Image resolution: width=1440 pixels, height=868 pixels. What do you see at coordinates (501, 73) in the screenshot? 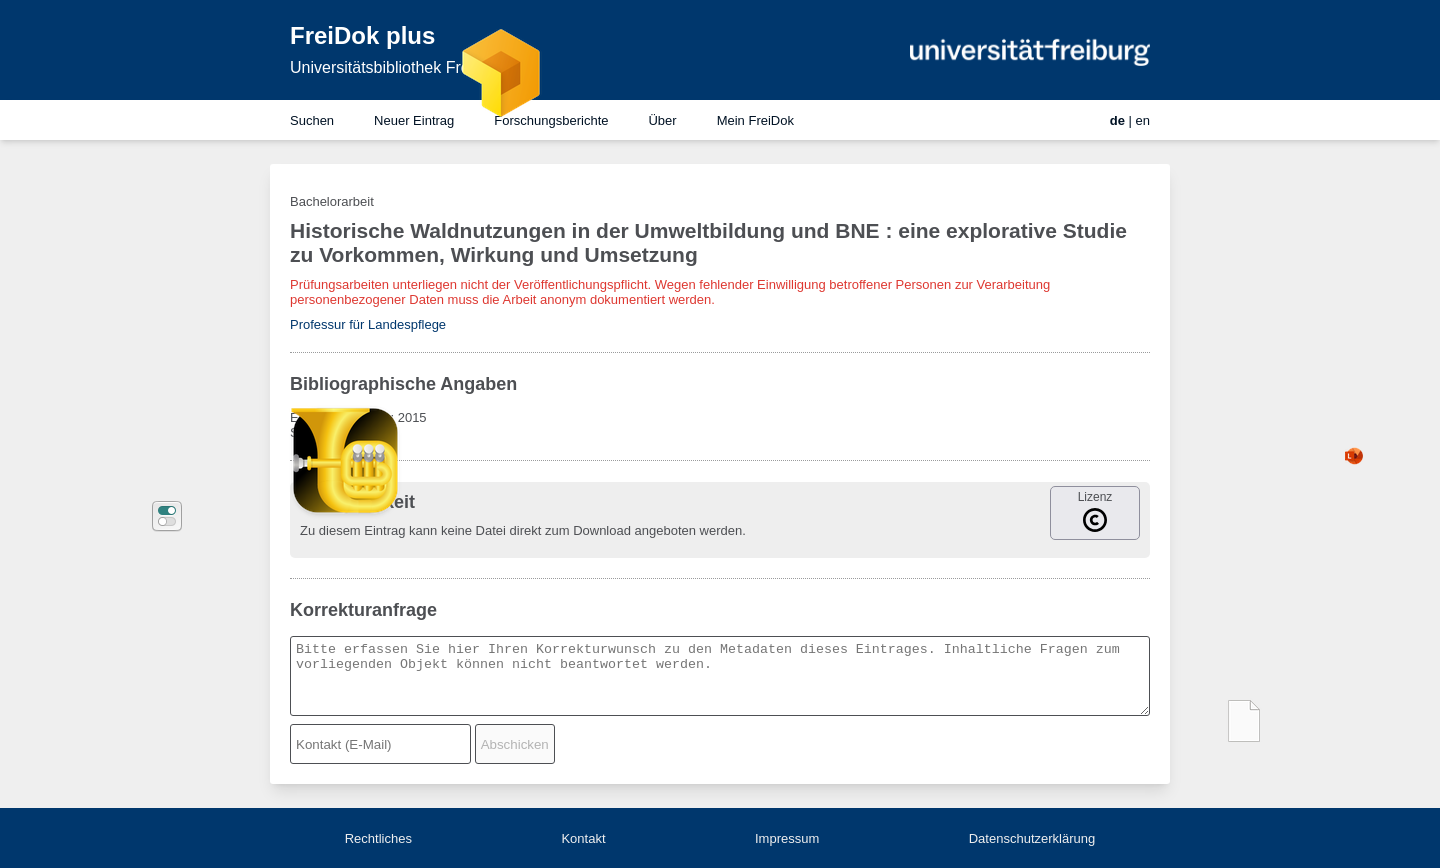
I see `import data or files into an application` at bounding box center [501, 73].